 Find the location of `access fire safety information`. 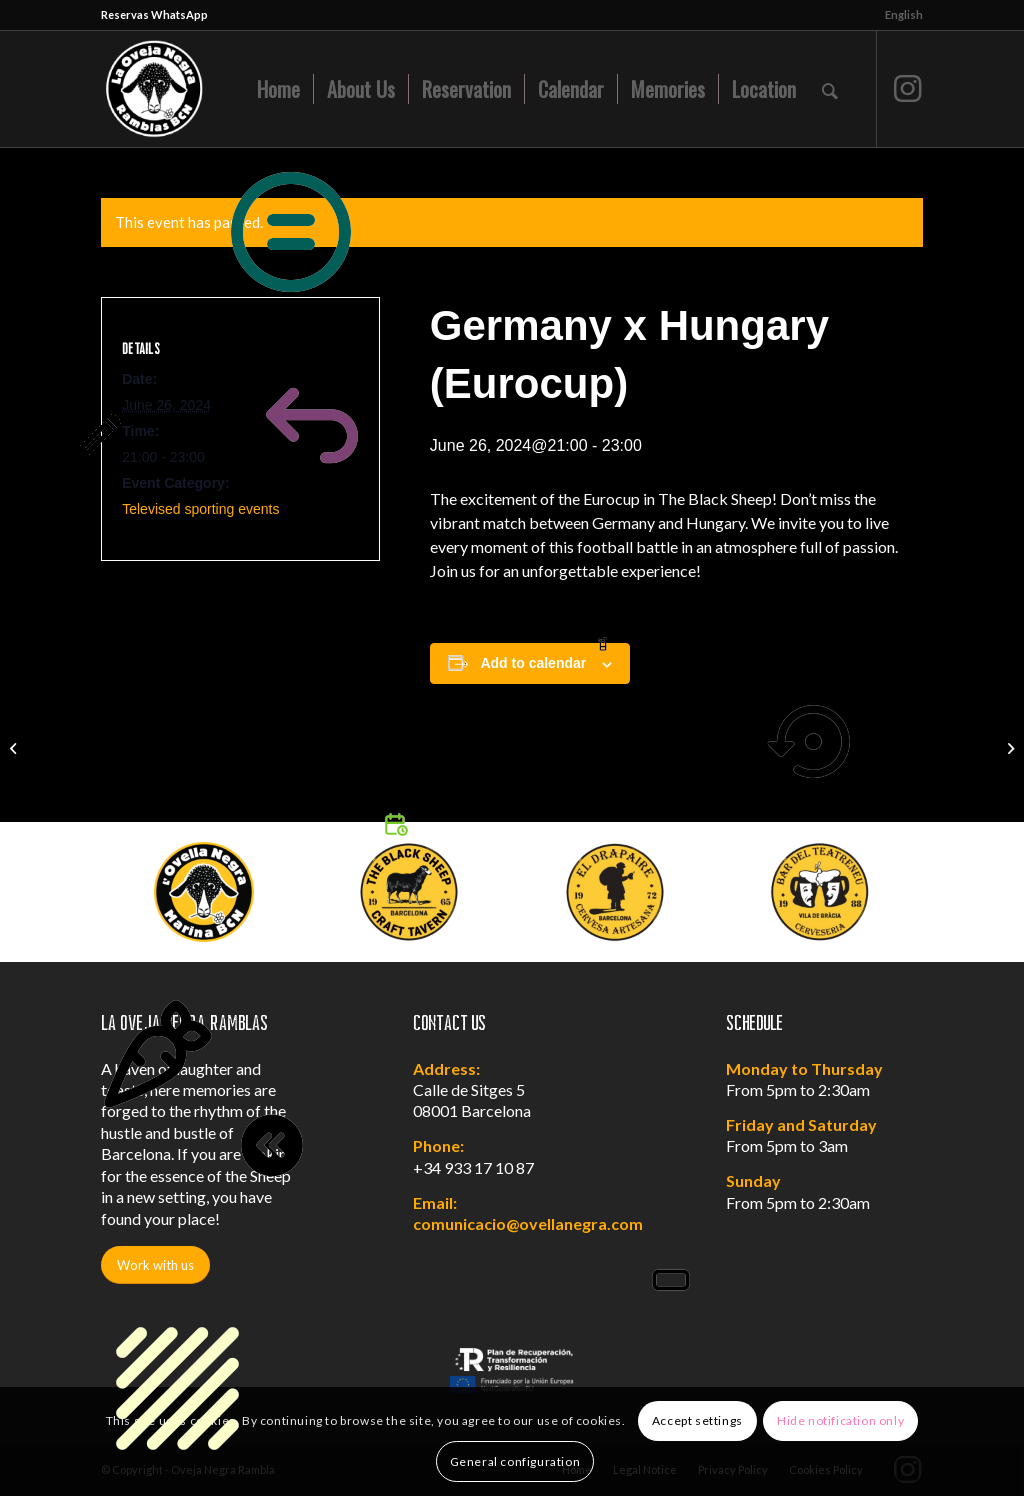

access fire safety information is located at coordinates (603, 644).